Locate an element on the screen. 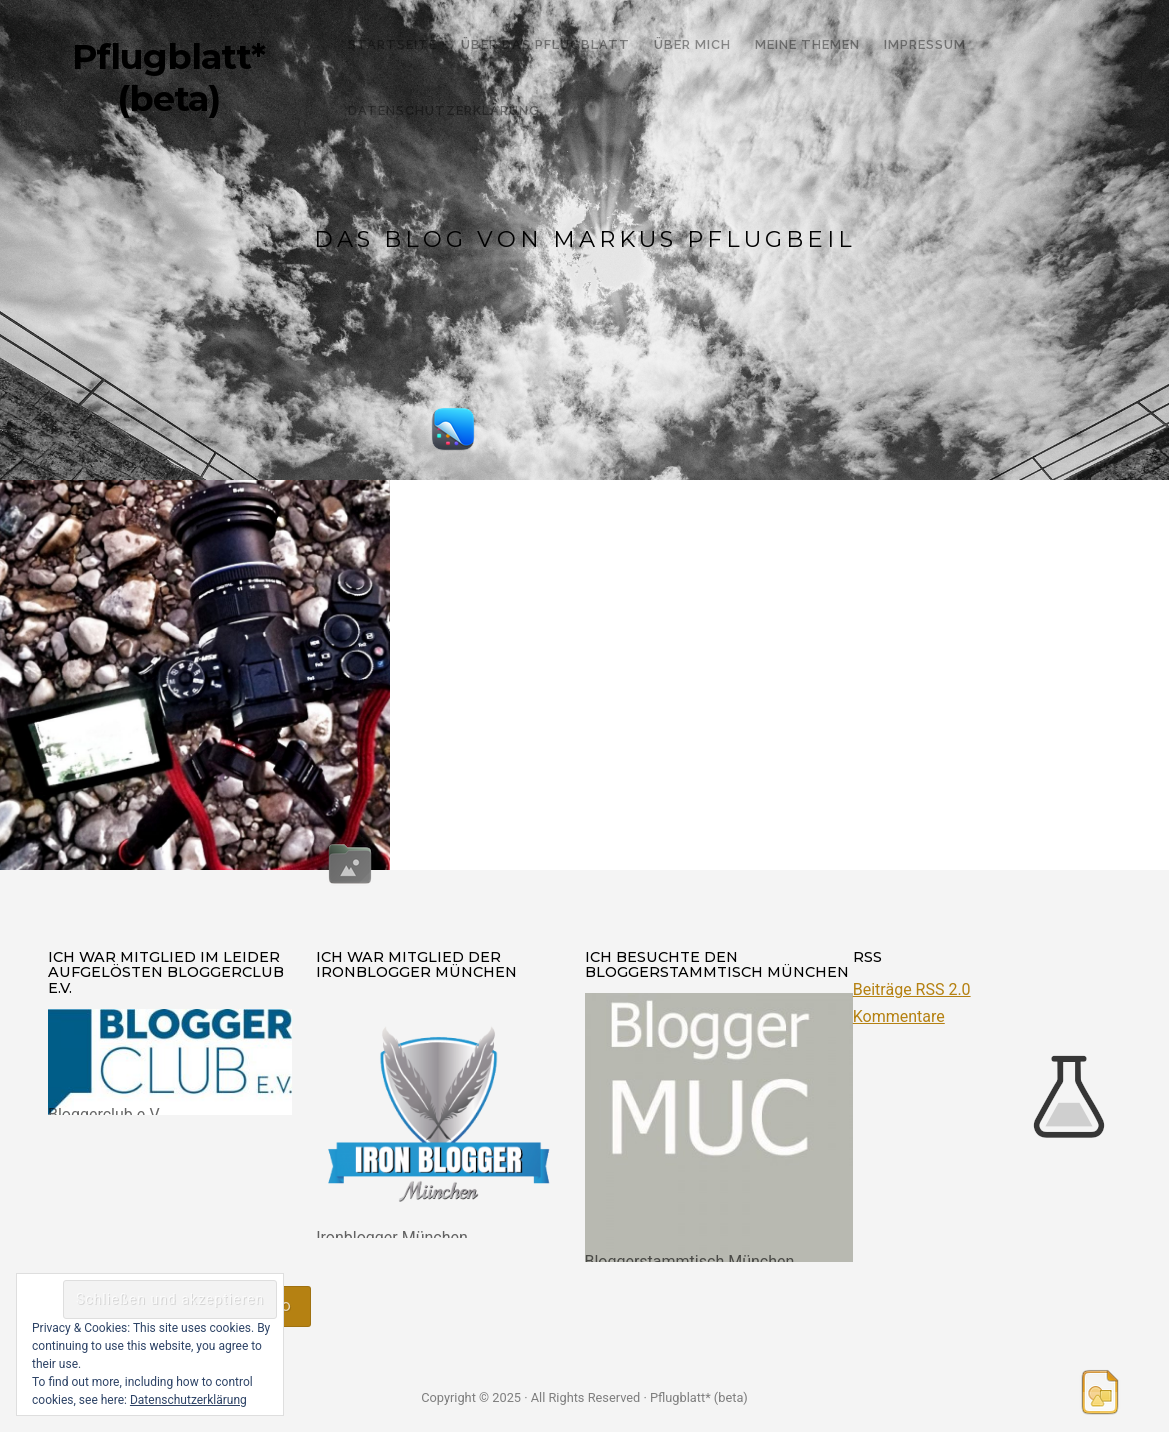  open CleanShot X screen capture app is located at coordinates (453, 429).